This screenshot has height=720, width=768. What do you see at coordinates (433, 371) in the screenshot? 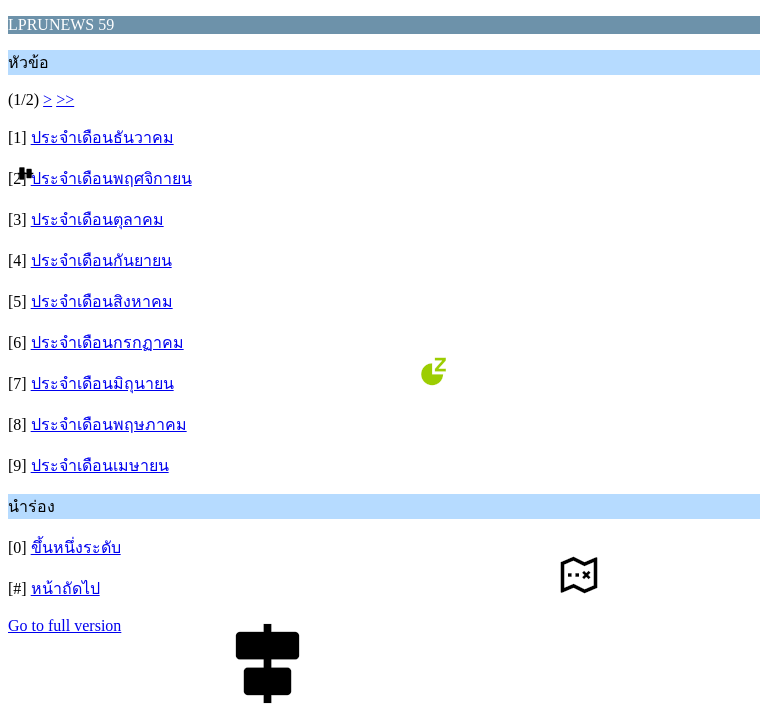
I see `indicates rest or sleep mode` at bounding box center [433, 371].